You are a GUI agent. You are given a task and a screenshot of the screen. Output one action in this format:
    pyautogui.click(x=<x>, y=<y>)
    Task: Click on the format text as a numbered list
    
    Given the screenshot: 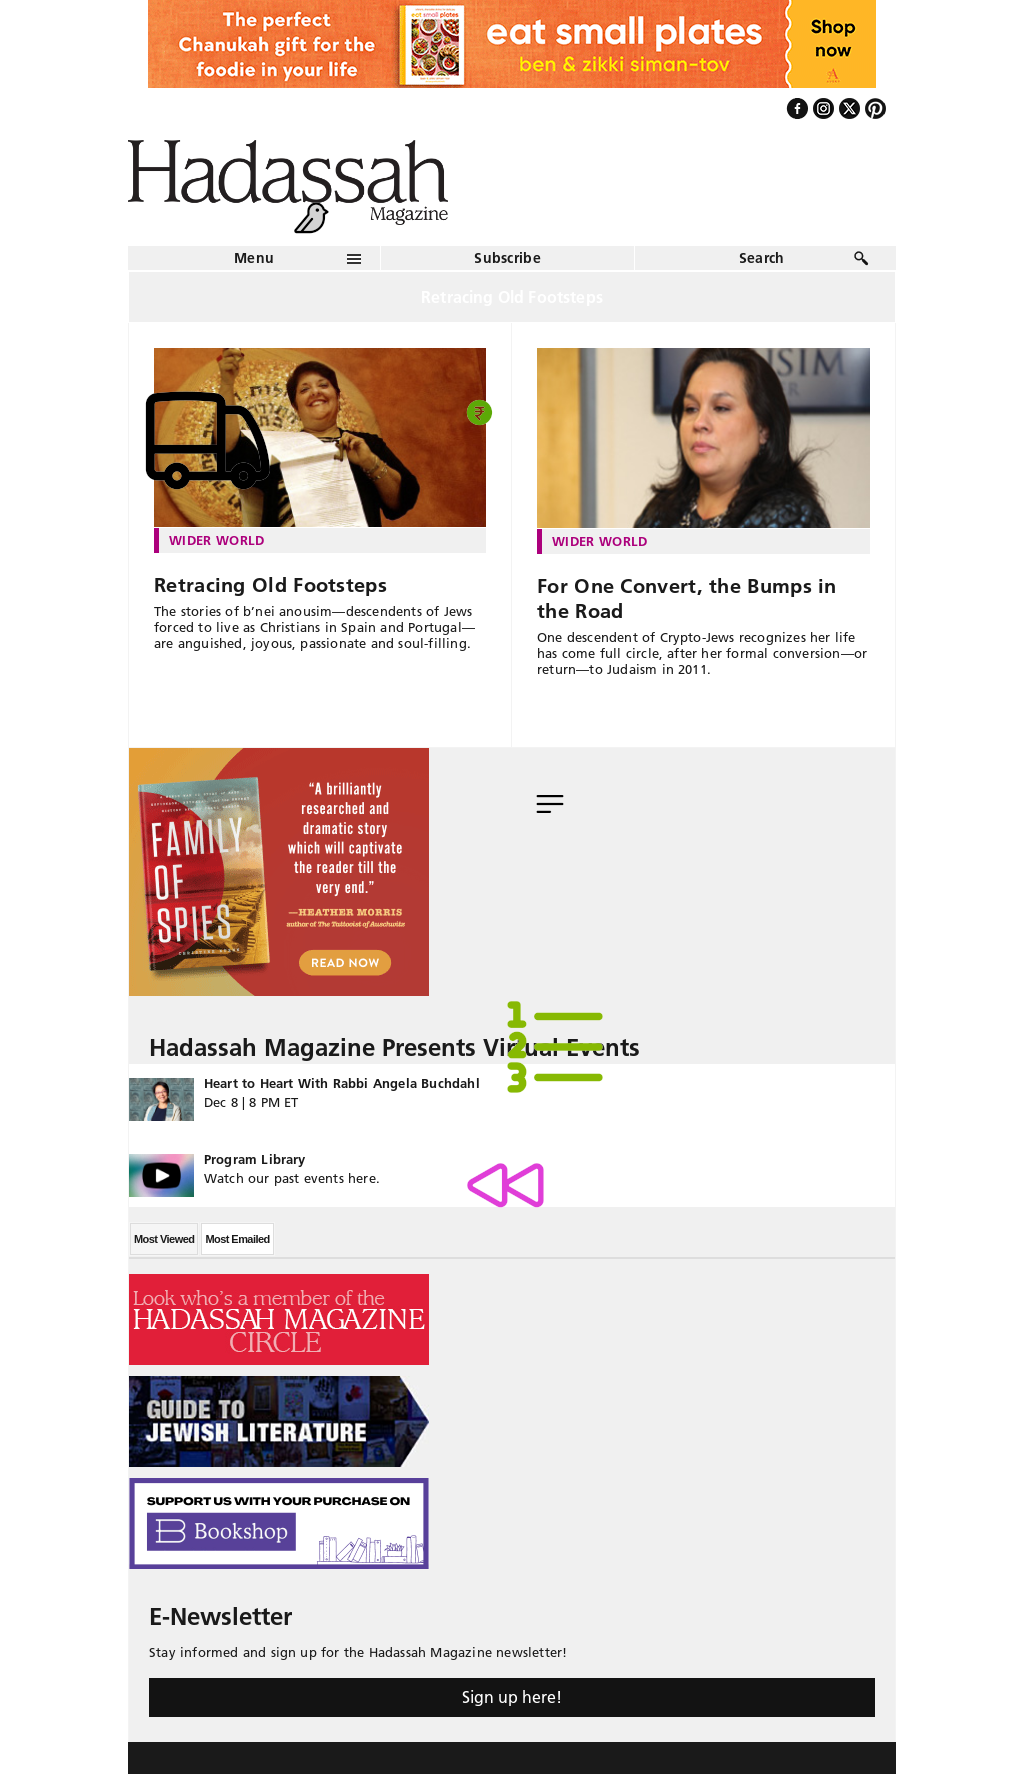 What is the action you would take?
    pyautogui.click(x=557, y=1047)
    